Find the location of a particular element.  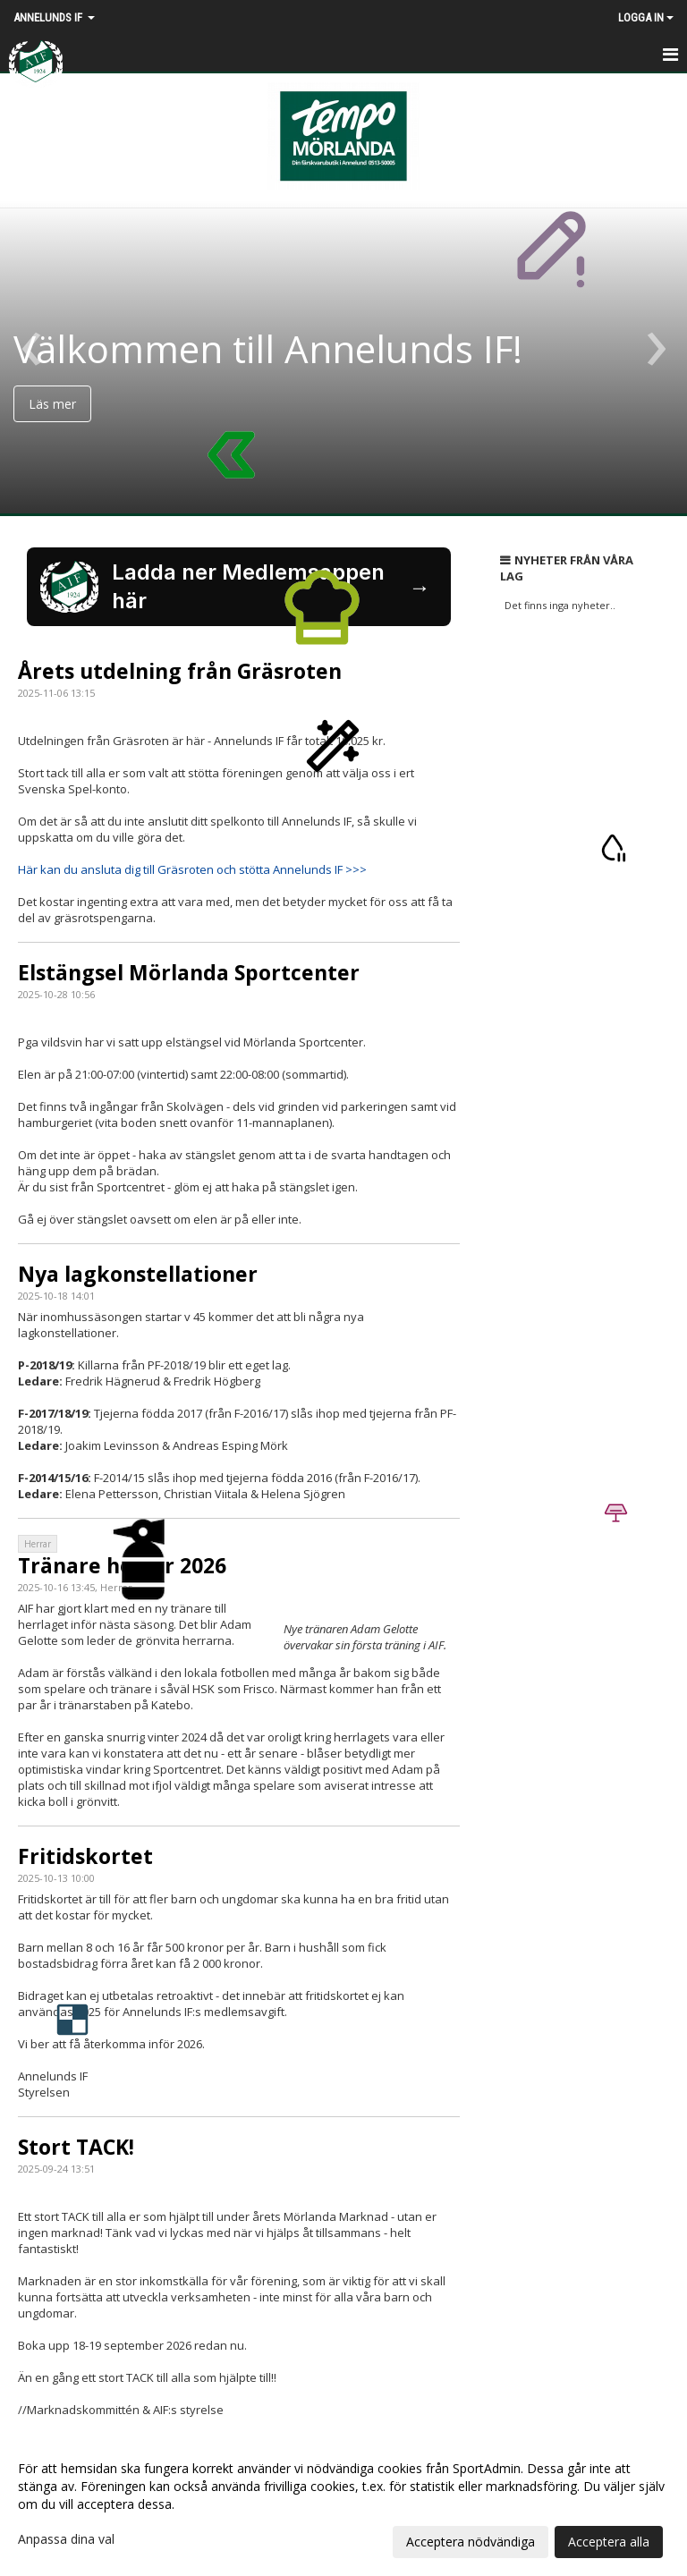

apply magic or auto-enhance effects is located at coordinates (333, 746).